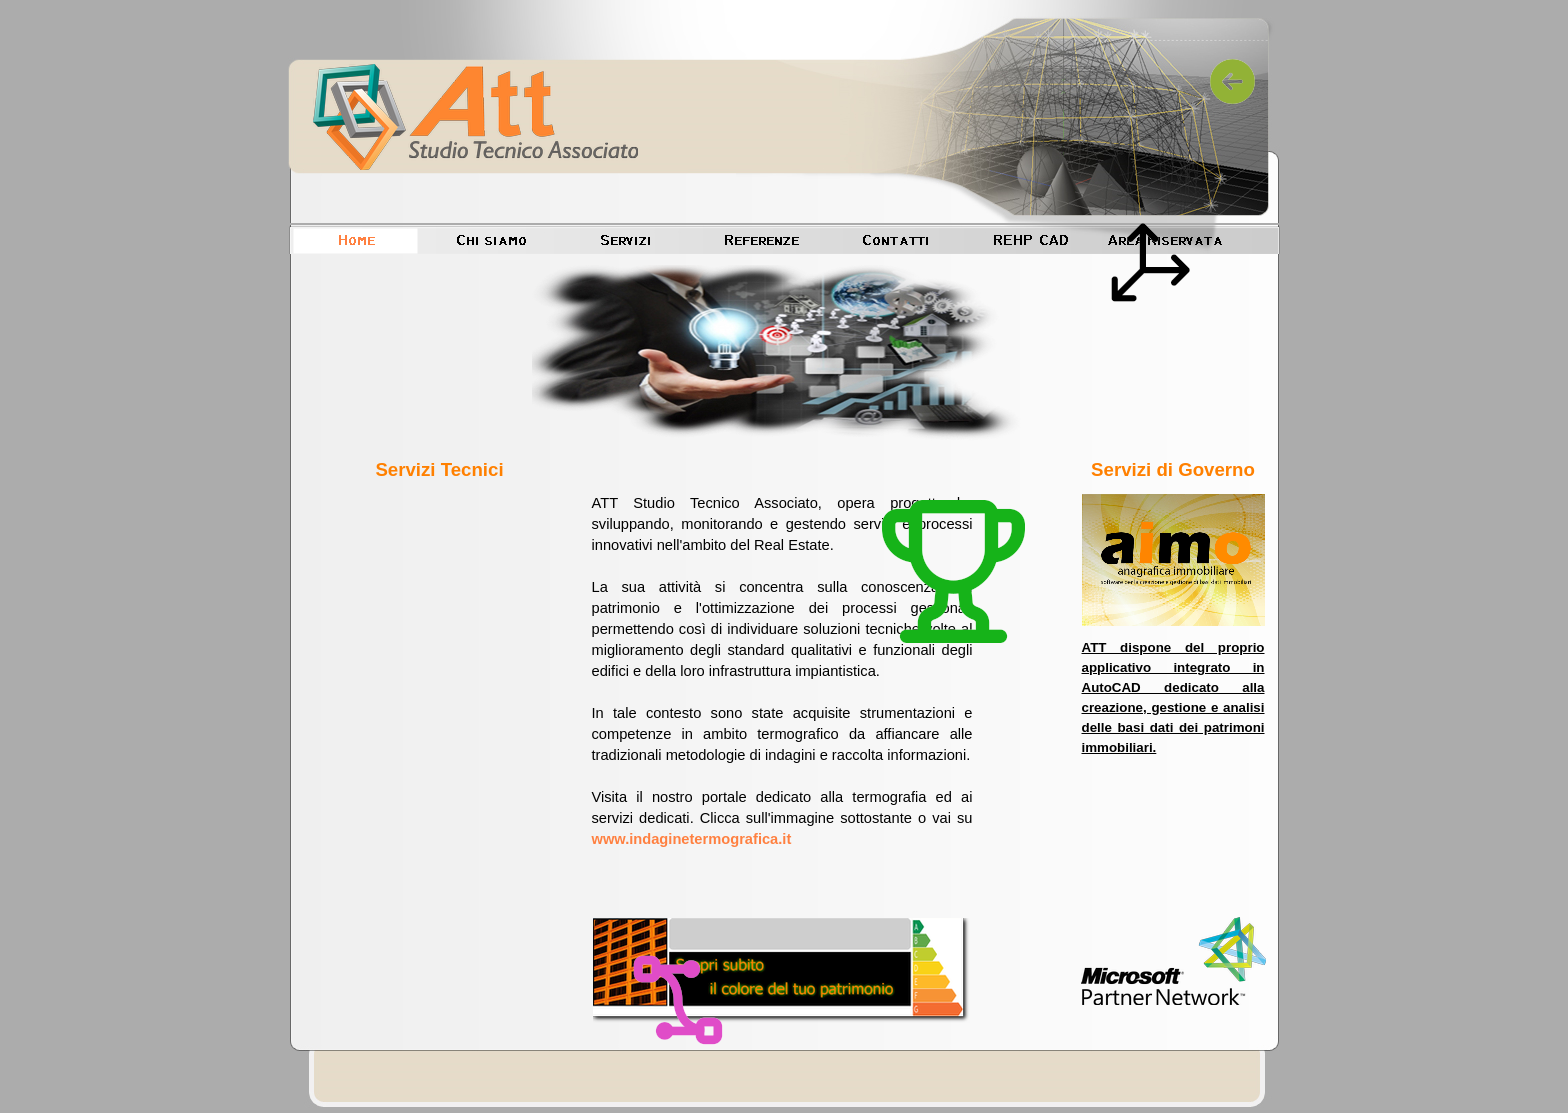 The height and width of the screenshot is (1113, 1568). What do you see at coordinates (953, 571) in the screenshot?
I see `view achievements or awards` at bounding box center [953, 571].